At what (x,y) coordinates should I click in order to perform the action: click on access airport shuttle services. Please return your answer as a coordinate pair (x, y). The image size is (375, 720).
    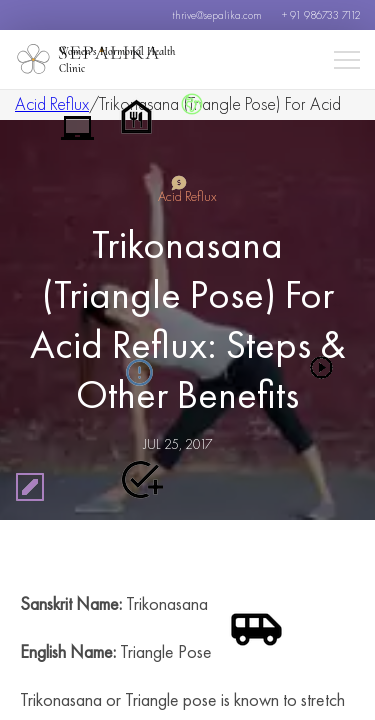
    Looking at the image, I should click on (256, 629).